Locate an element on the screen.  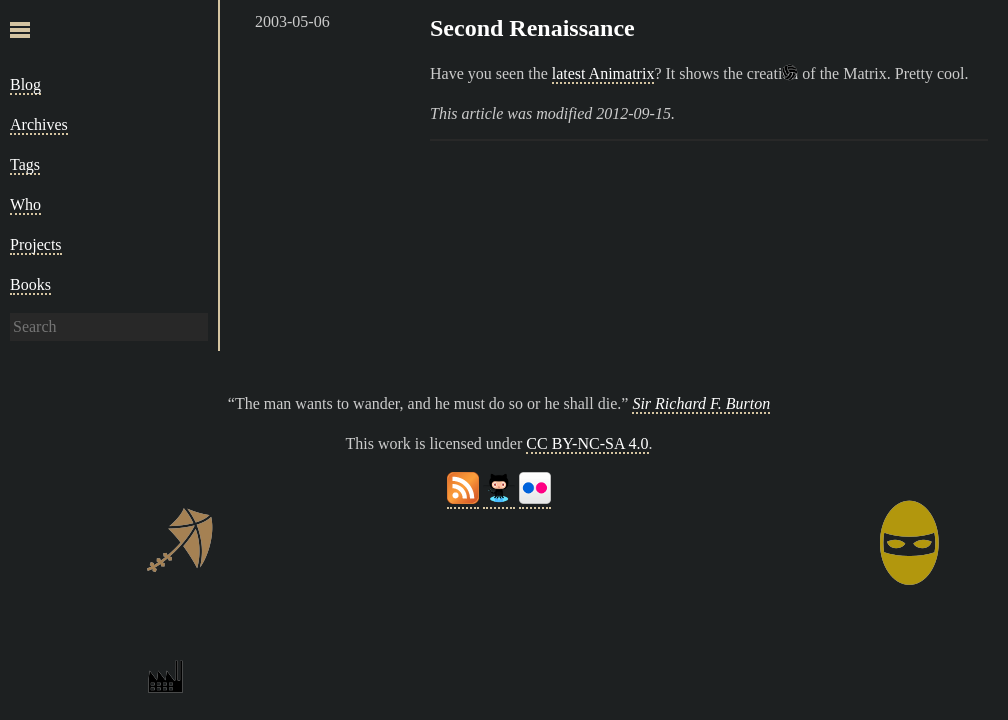
kite flying game or activity is located at coordinates (181, 538).